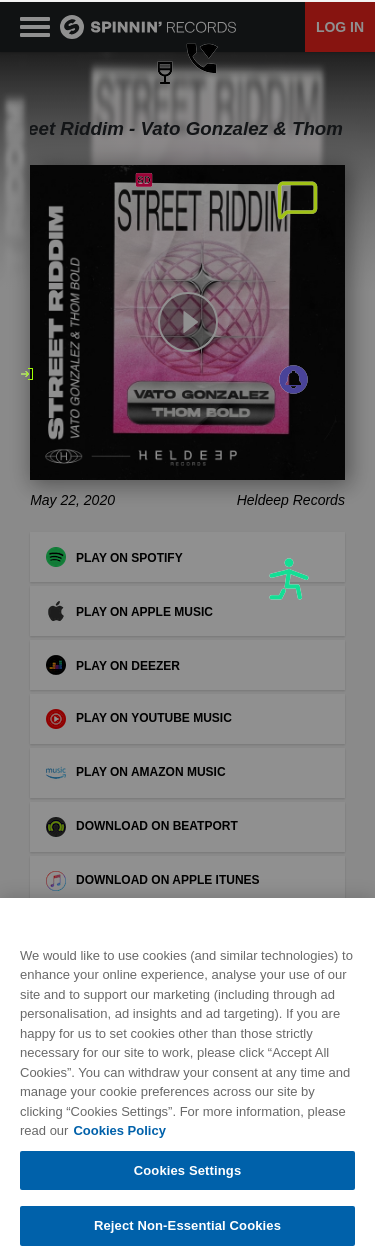 The height and width of the screenshot is (1259, 375). I want to click on indicates standard definition video quality, so click(144, 180).